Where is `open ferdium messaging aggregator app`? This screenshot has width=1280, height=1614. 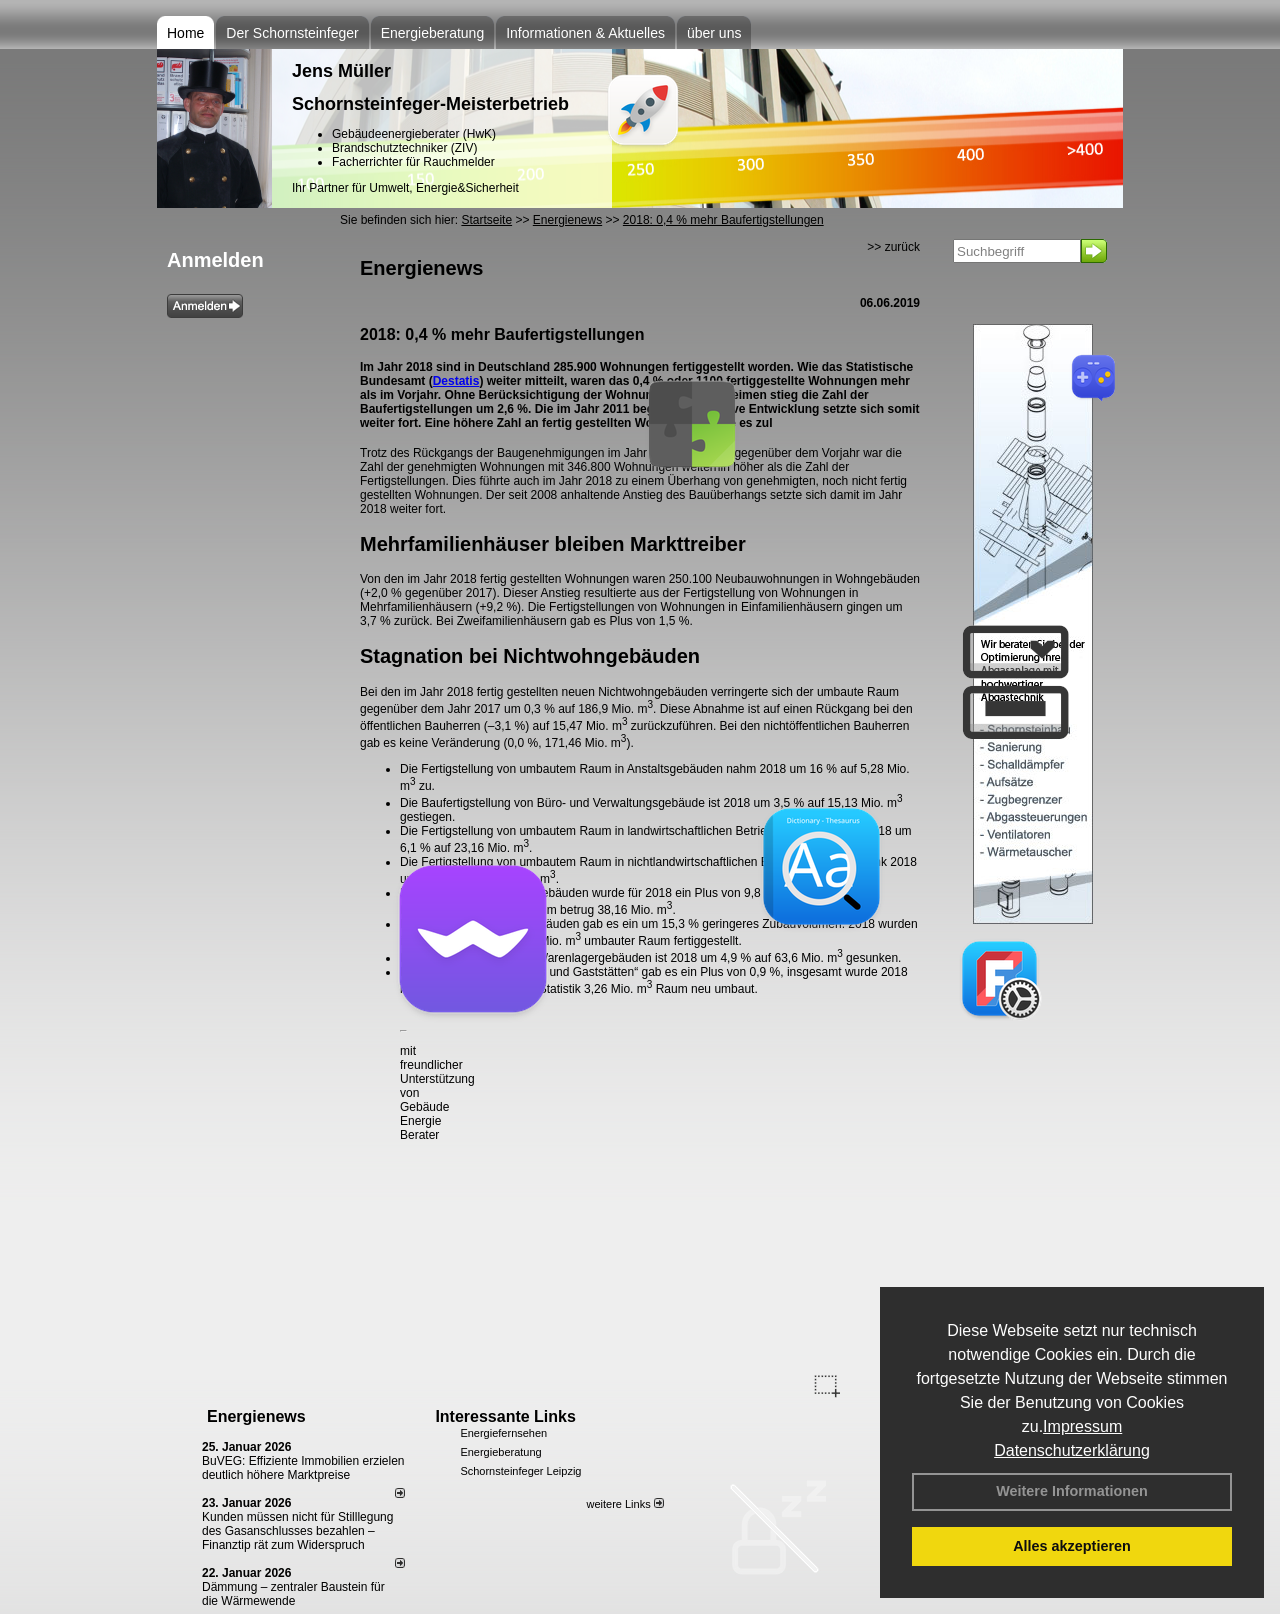
open ferdium messaging aggregator app is located at coordinates (473, 939).